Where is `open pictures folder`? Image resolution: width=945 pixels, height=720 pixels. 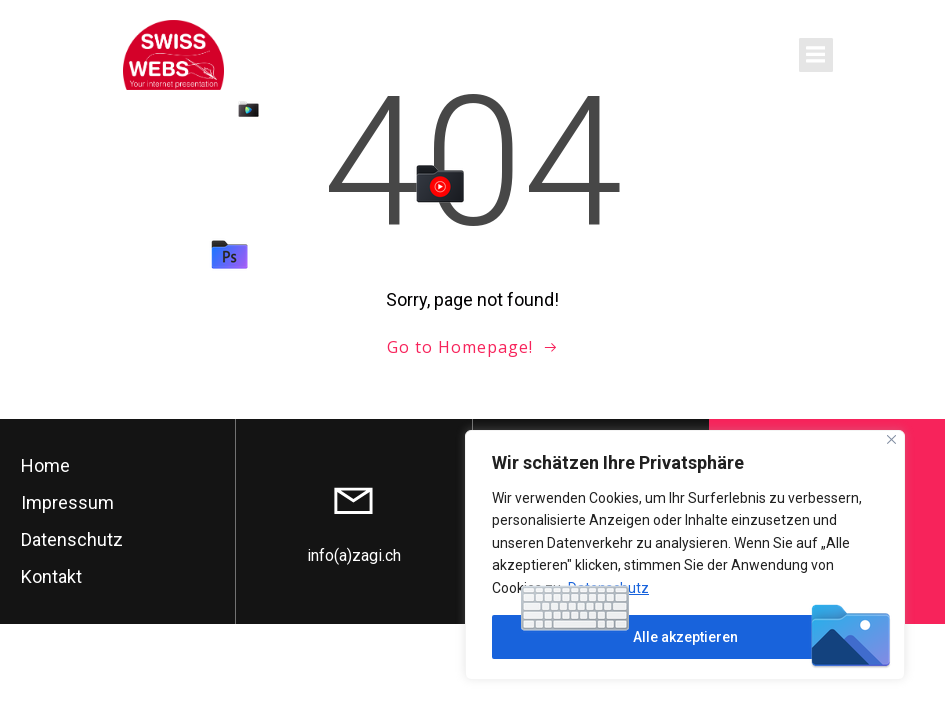
open pictures folder is located at coordinates (850, 637).